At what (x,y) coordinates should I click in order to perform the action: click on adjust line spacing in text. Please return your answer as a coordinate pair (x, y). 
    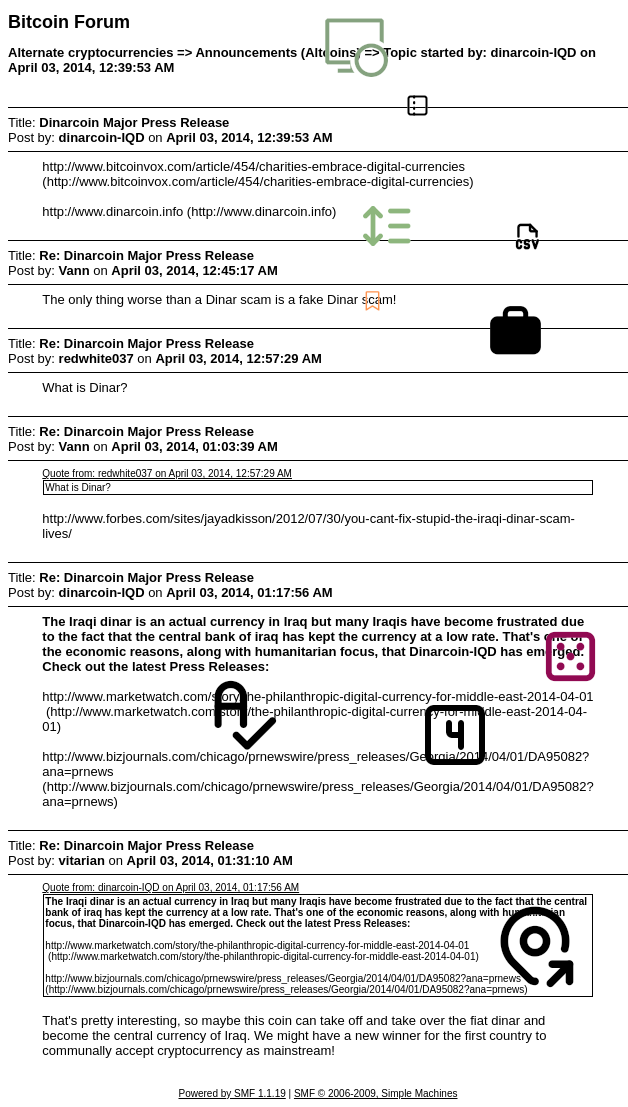
    Looking at the image, I should click on (388, 226).